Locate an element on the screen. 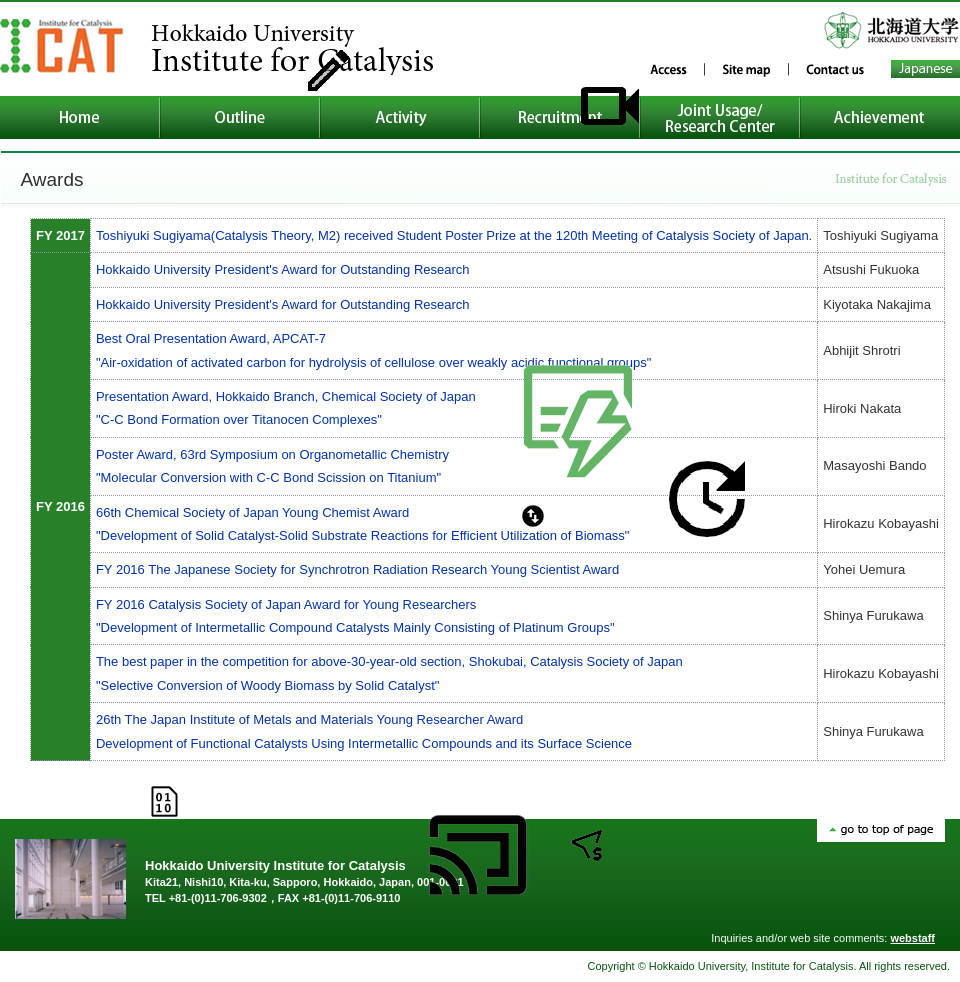 This screenshot has width=960, height=982. indicates active casting connection to a device is located at coordinates (478, 855).